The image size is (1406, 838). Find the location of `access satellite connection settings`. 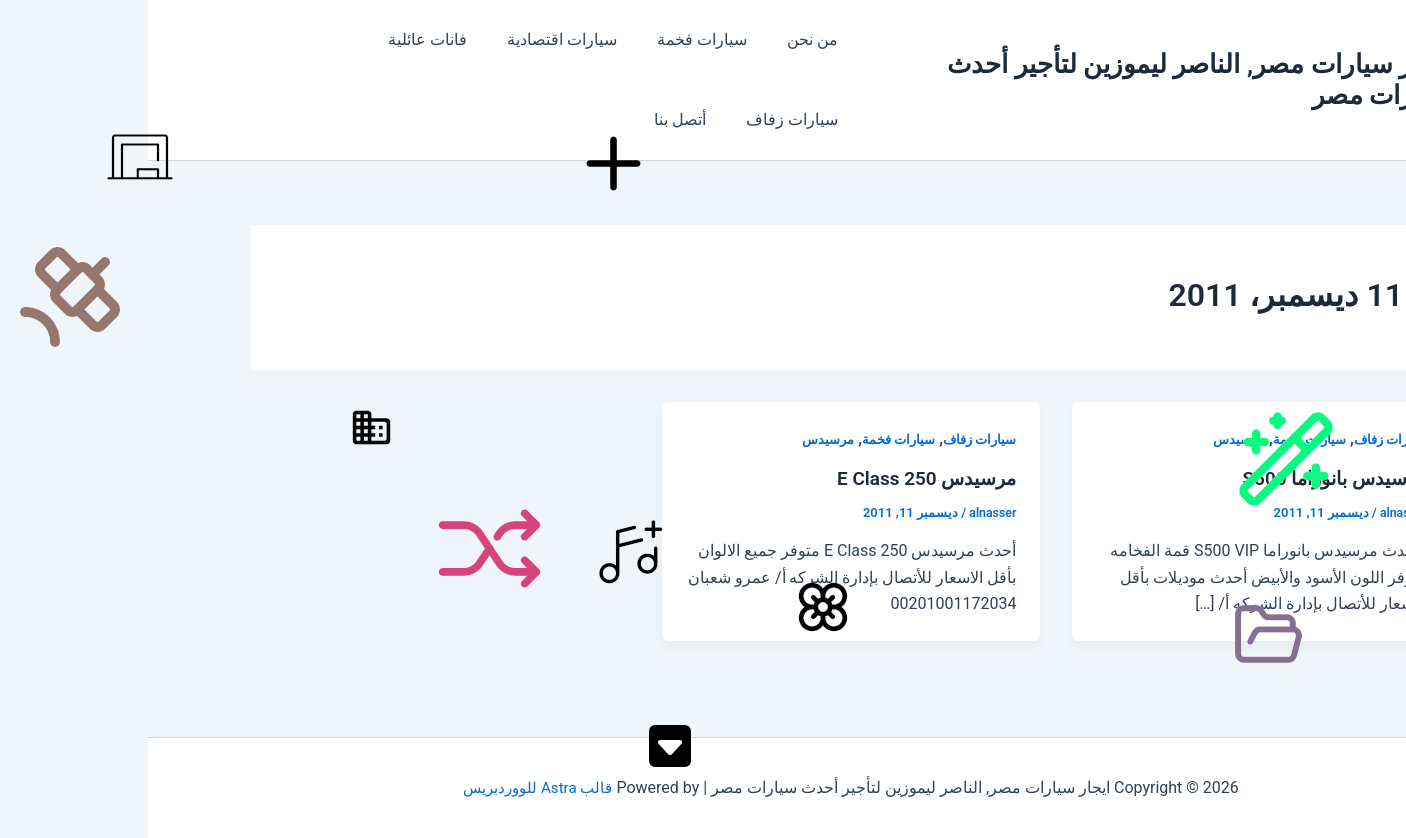

access satellite connection settings is located at coordinates (70, 297).